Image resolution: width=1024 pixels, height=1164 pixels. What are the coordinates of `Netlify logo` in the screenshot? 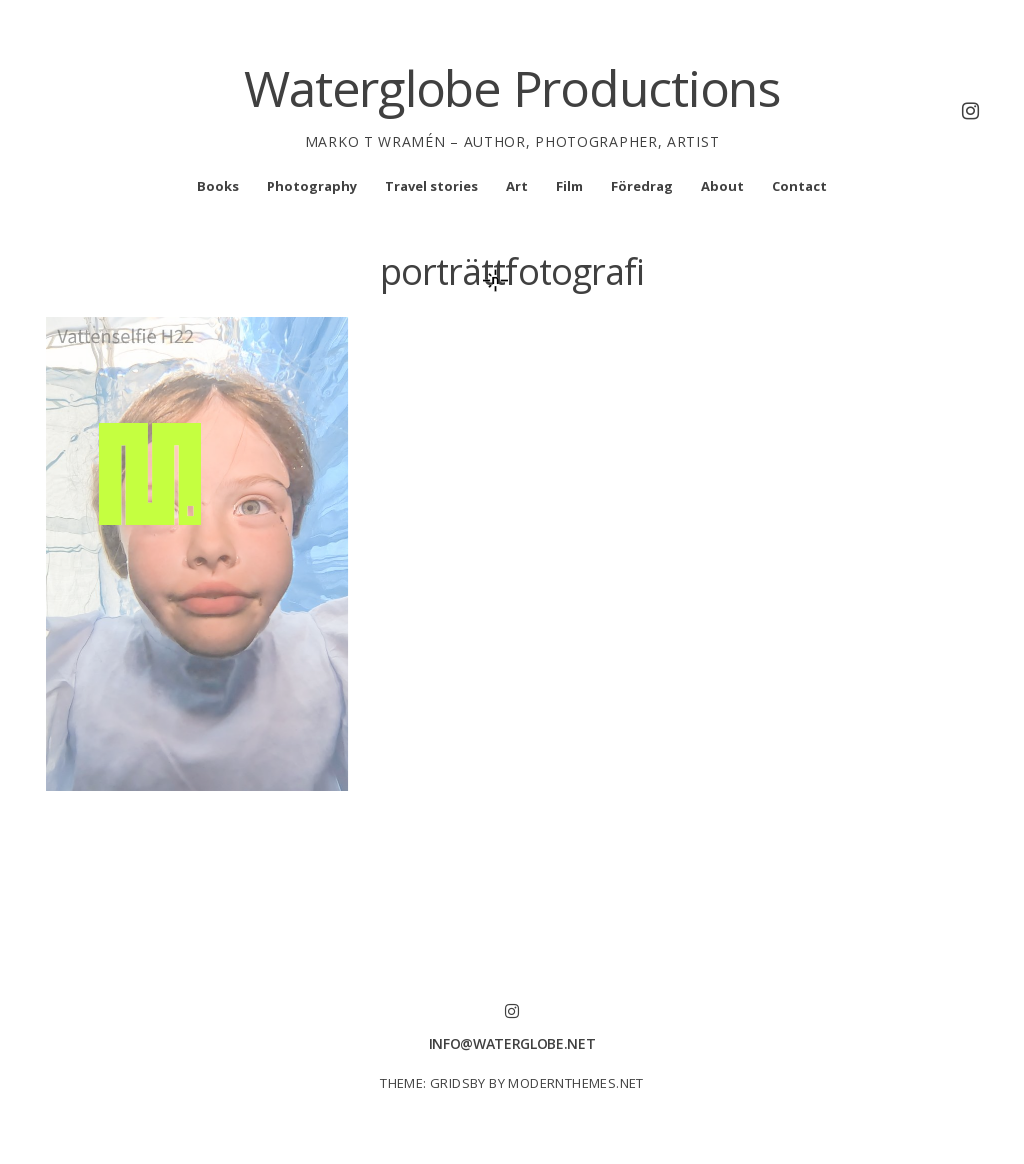 It's located at (495, 280).